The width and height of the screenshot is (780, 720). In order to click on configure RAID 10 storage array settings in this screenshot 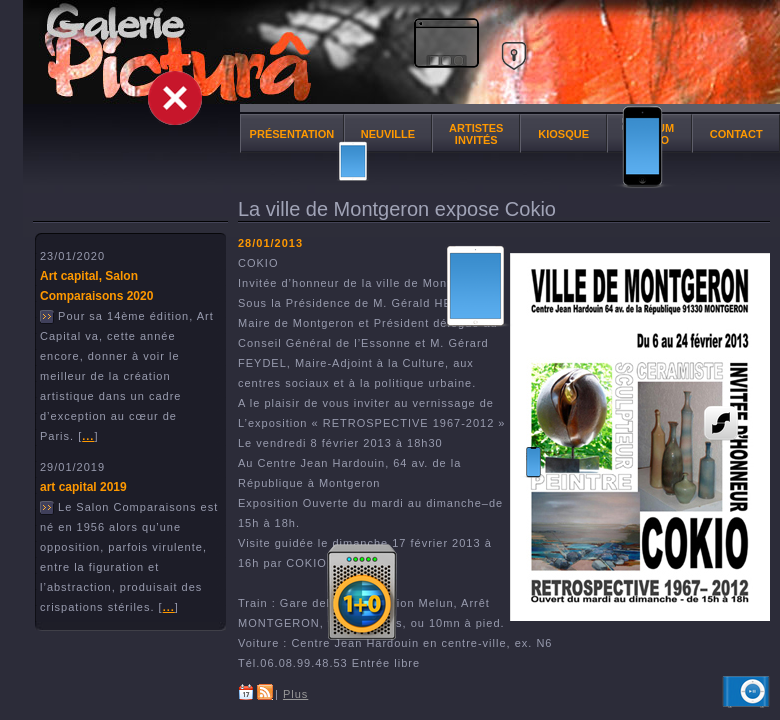, I will do `click(362, 592)`.